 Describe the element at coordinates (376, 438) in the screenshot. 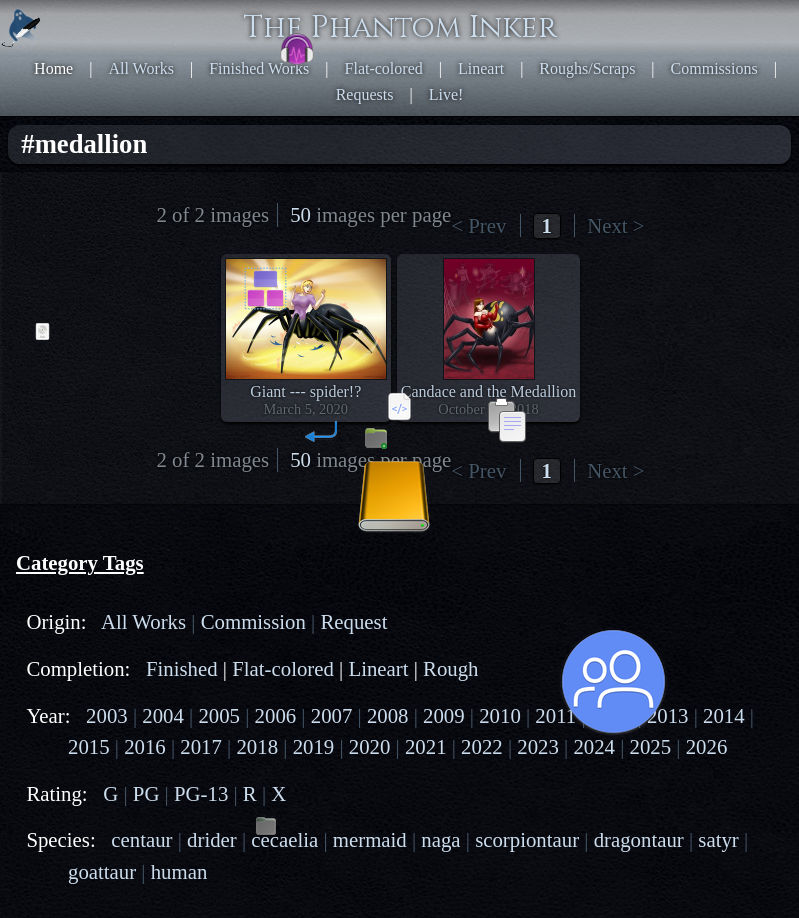

I see `create a new folder` at that location.